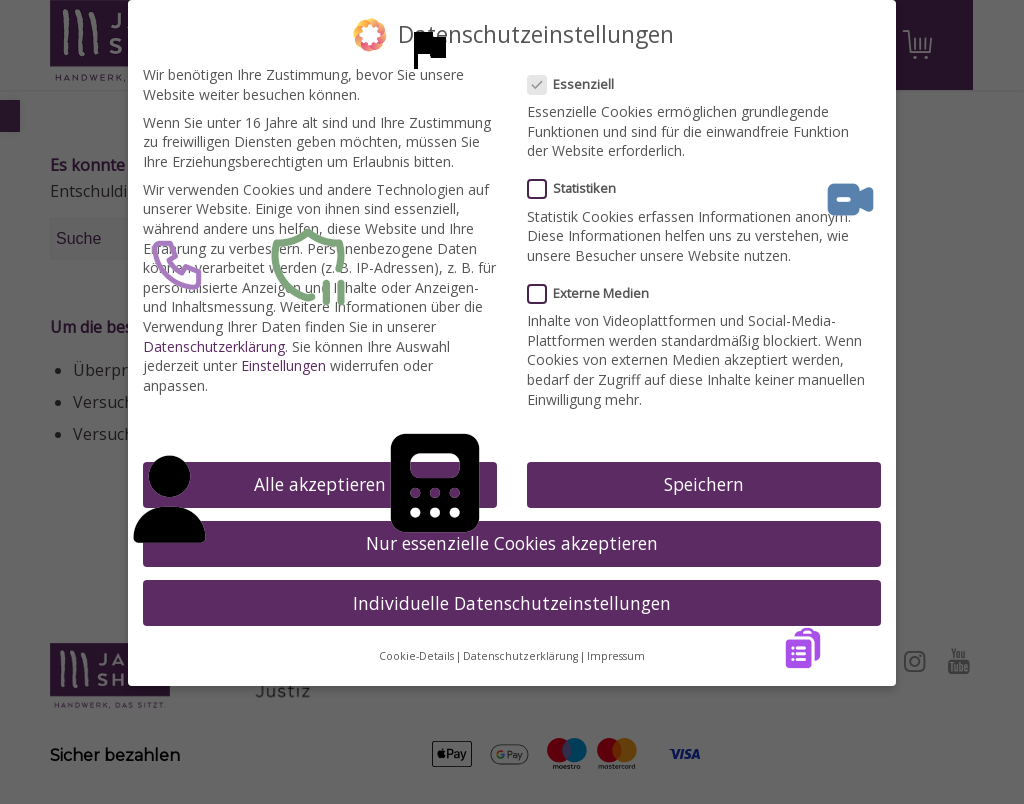  Describe the element at coordinates (850, 199) in the screenshot. I see `remove video from playlist or queue` at that location.